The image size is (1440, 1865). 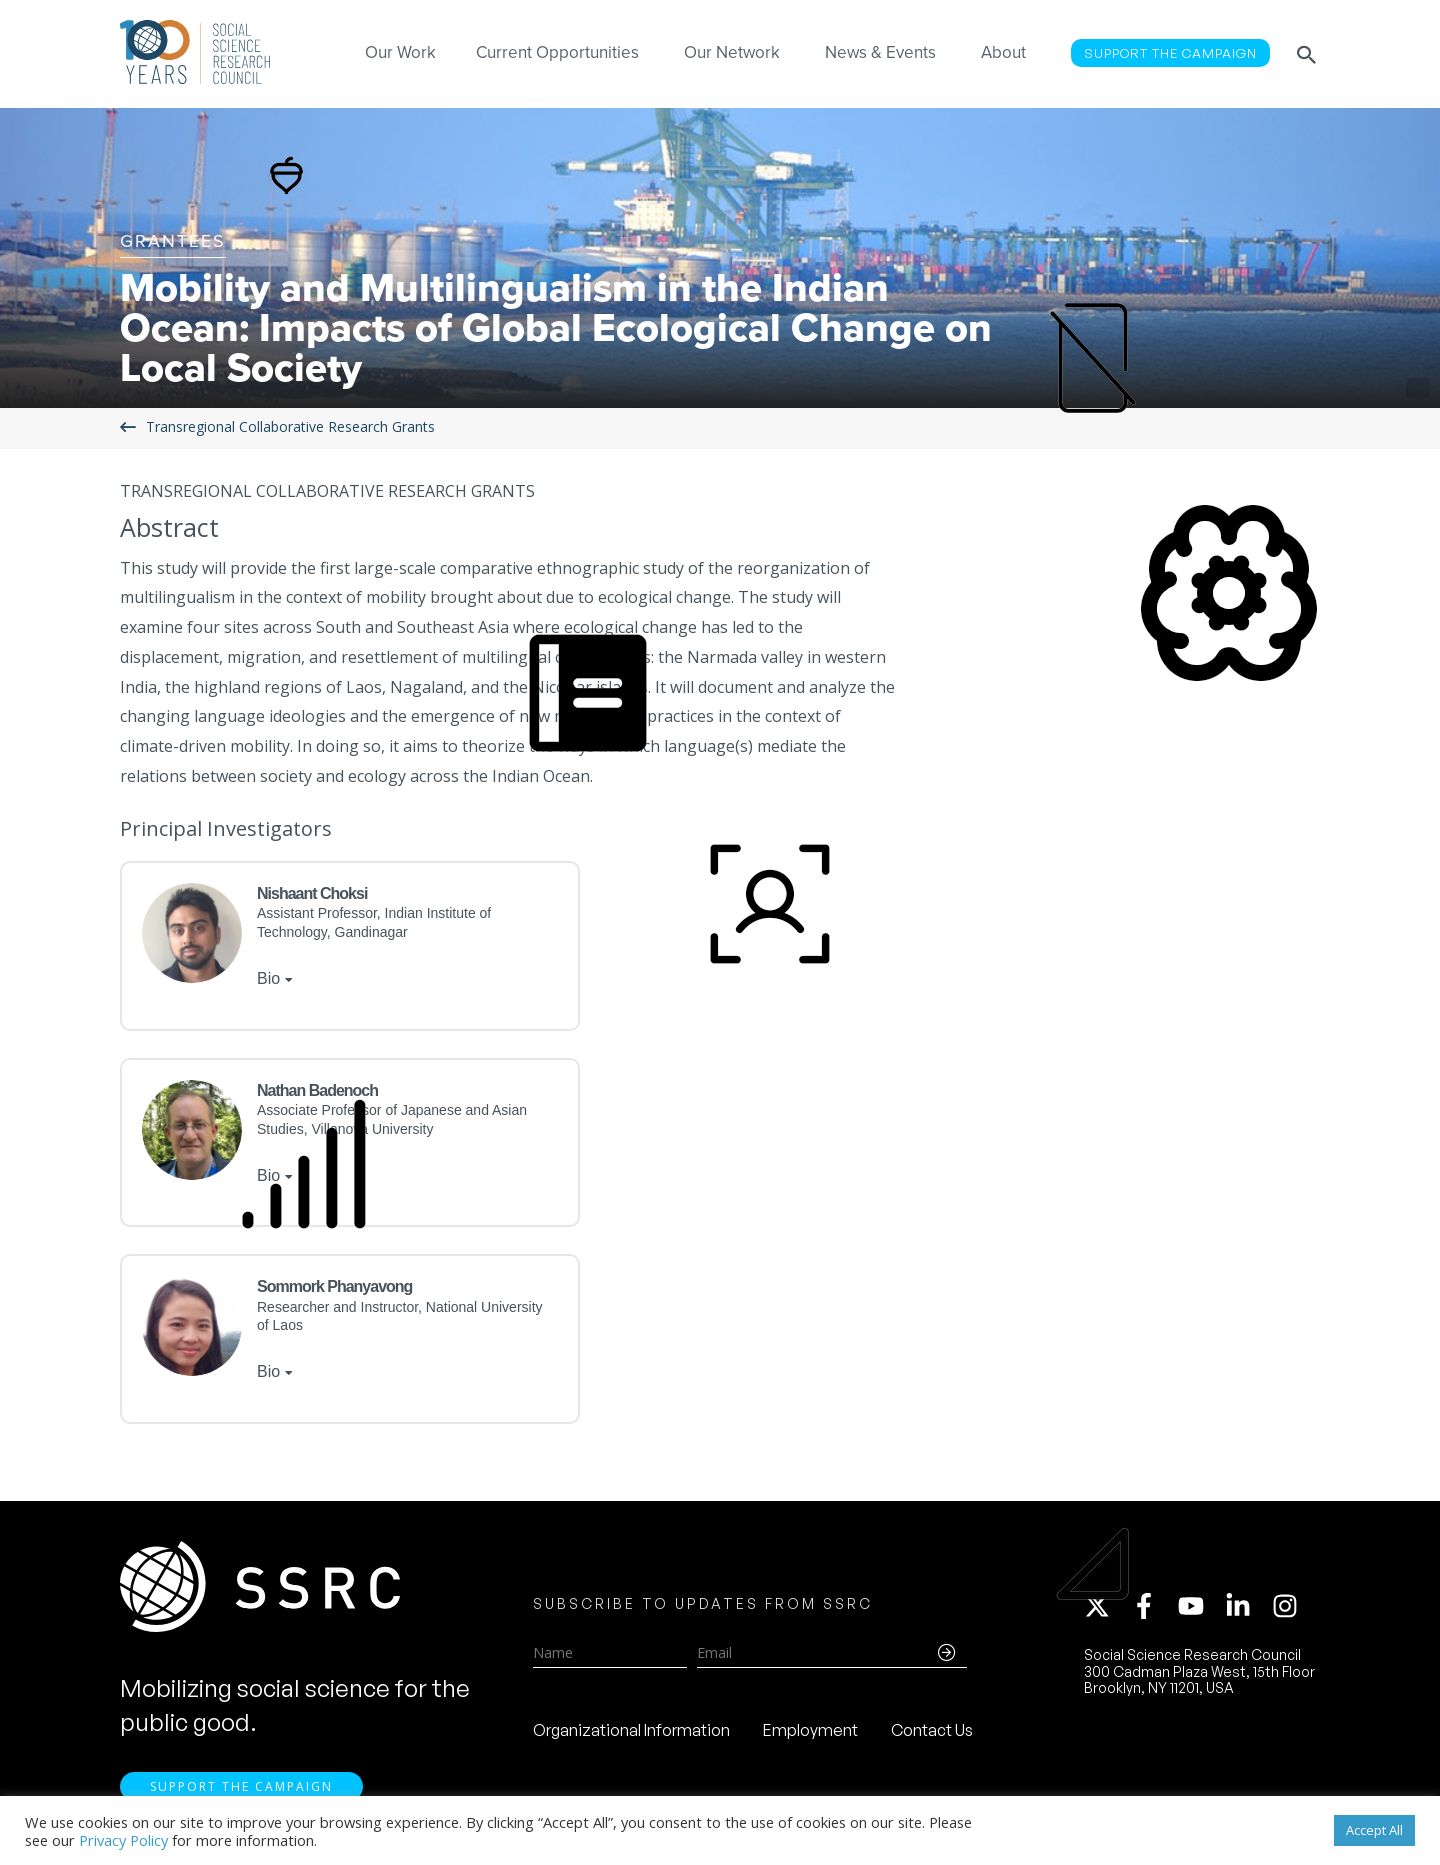 I want to click on access AI or machine learning settings, so click(x=1229, y=593).